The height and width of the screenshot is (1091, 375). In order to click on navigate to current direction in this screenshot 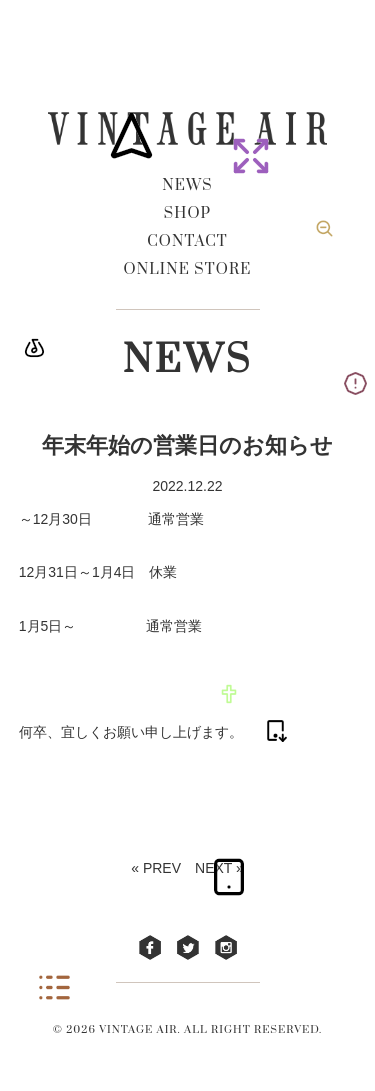, I will do `click(131, 135)`.